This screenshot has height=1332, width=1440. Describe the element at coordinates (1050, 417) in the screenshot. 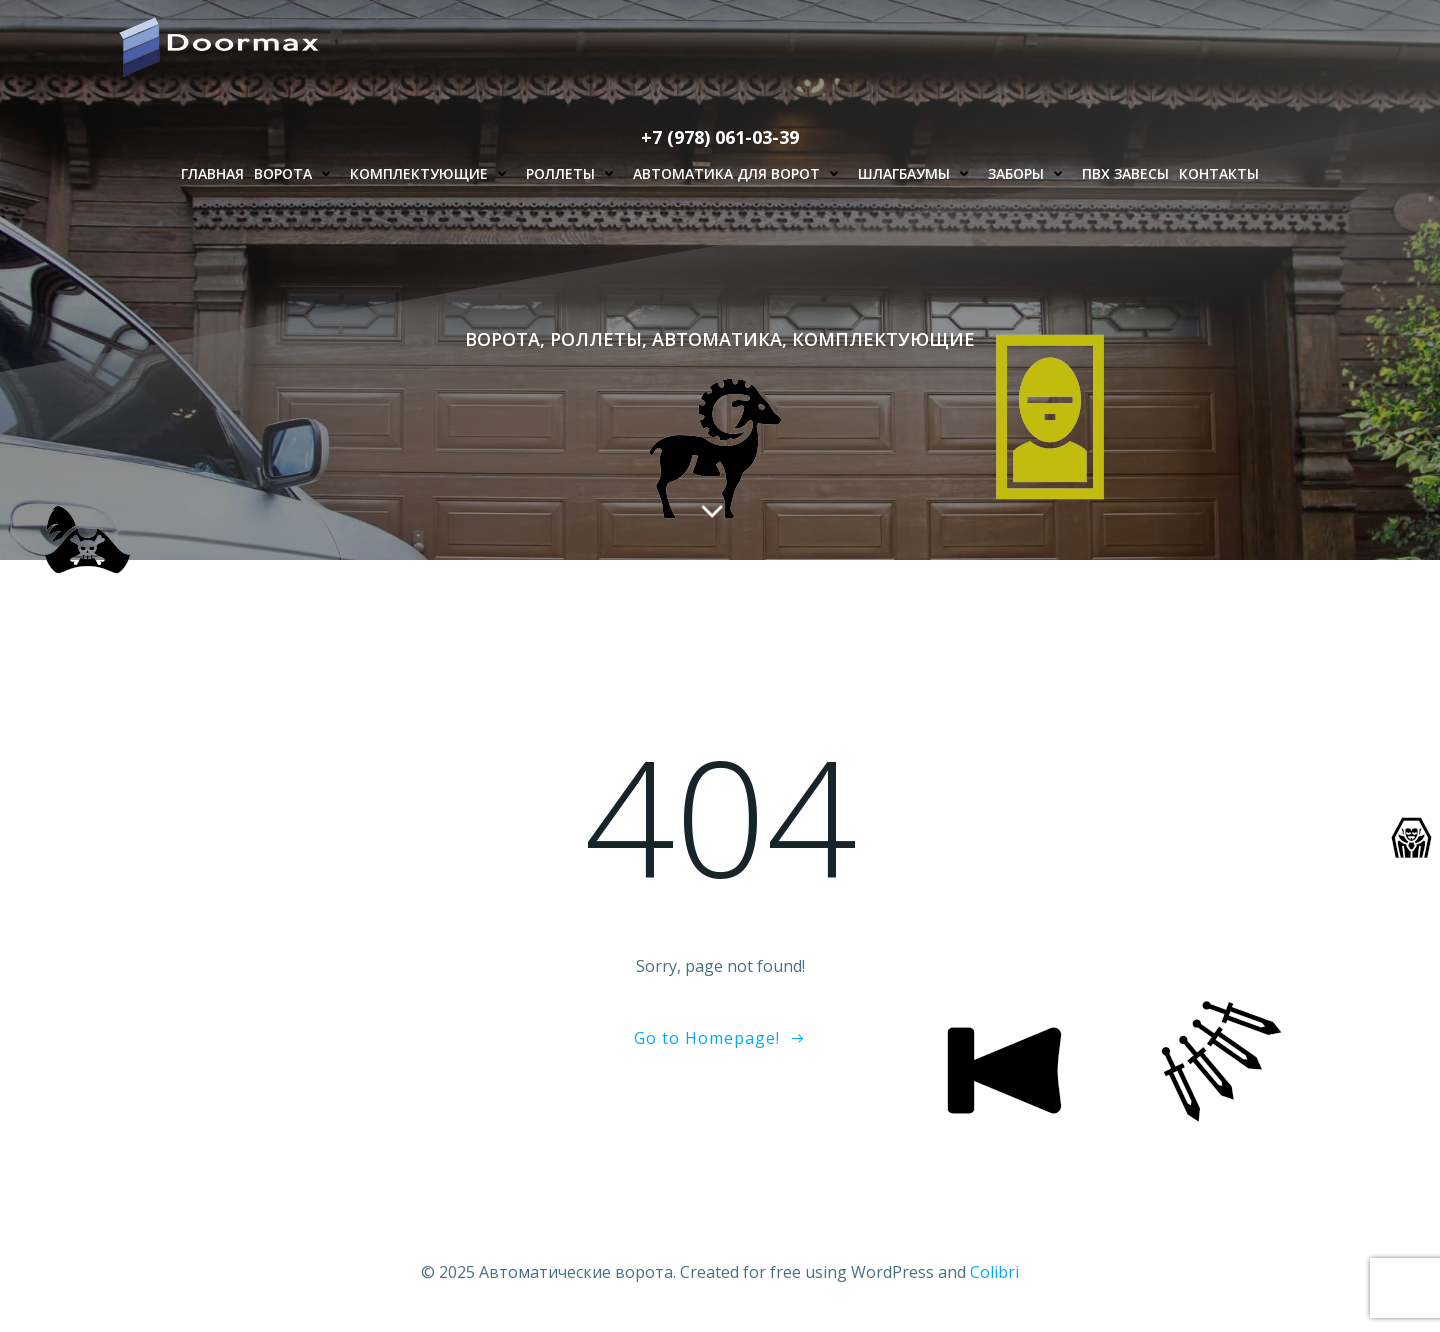

I see `view user profile or account` at that location.